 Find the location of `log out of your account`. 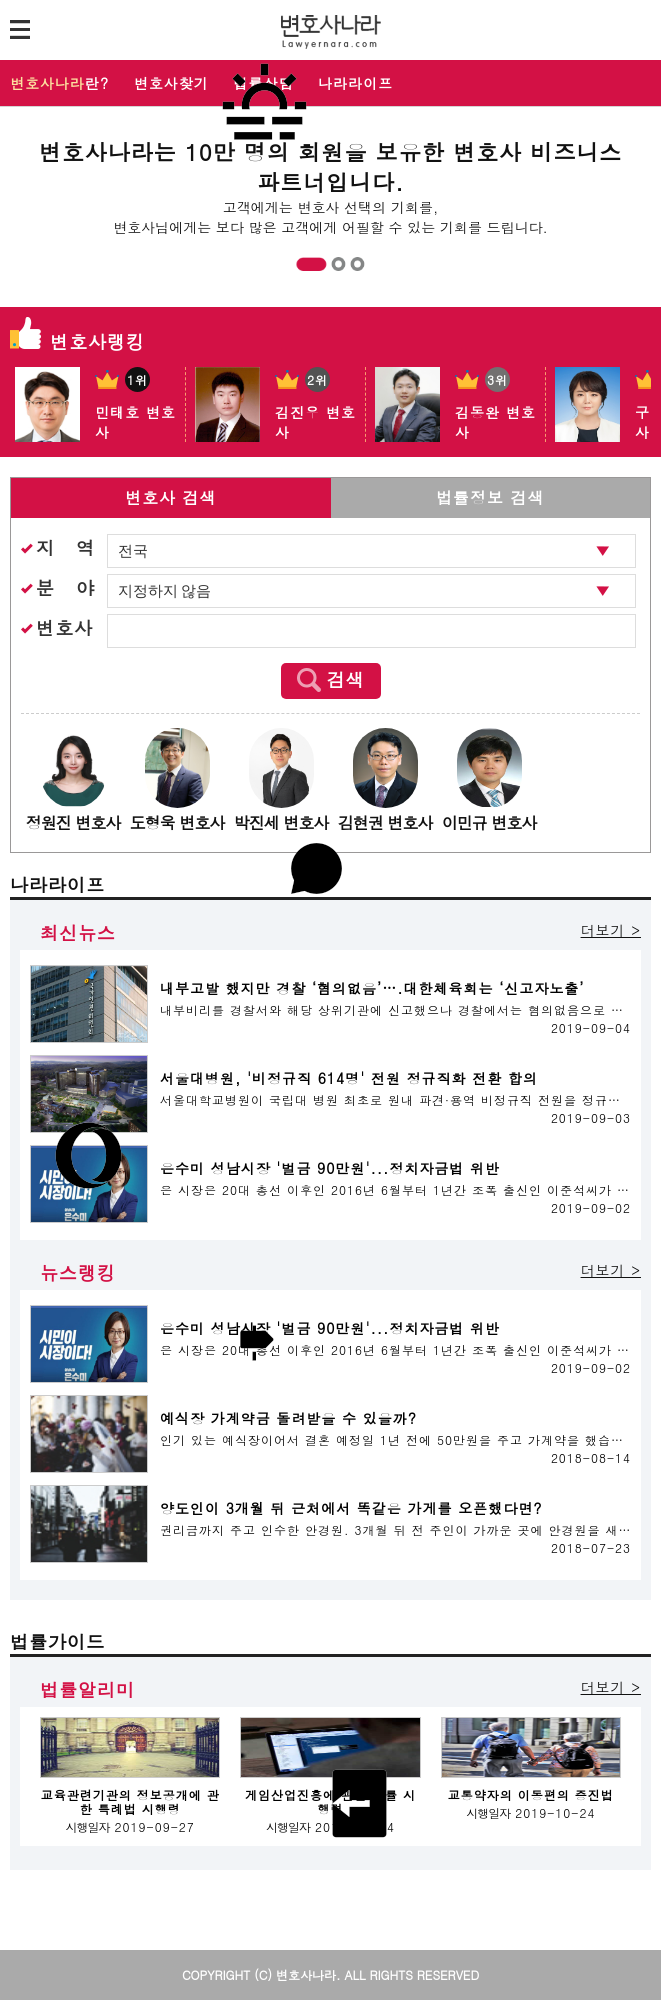

log out of your account is located at coordinates (359, 1803).